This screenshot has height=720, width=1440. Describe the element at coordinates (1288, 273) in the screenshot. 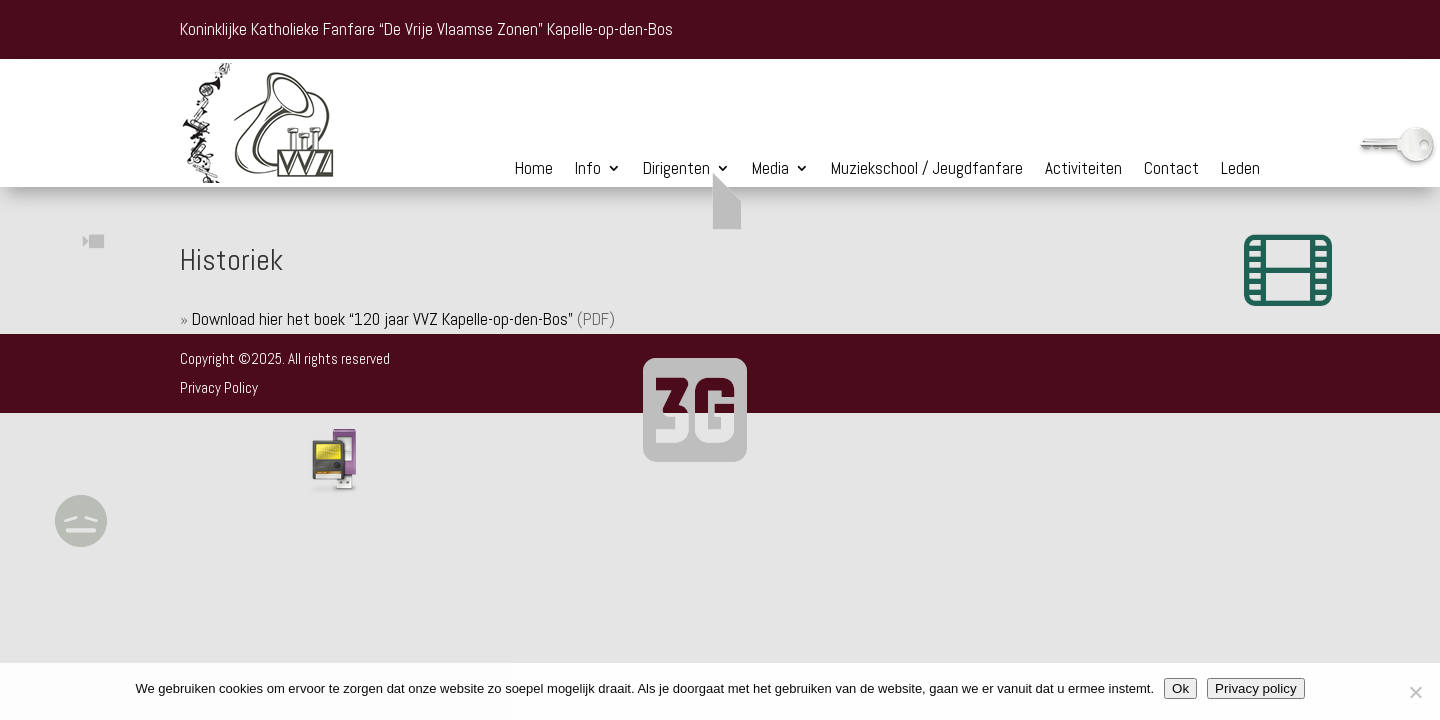

I see `open video player application` at that location.